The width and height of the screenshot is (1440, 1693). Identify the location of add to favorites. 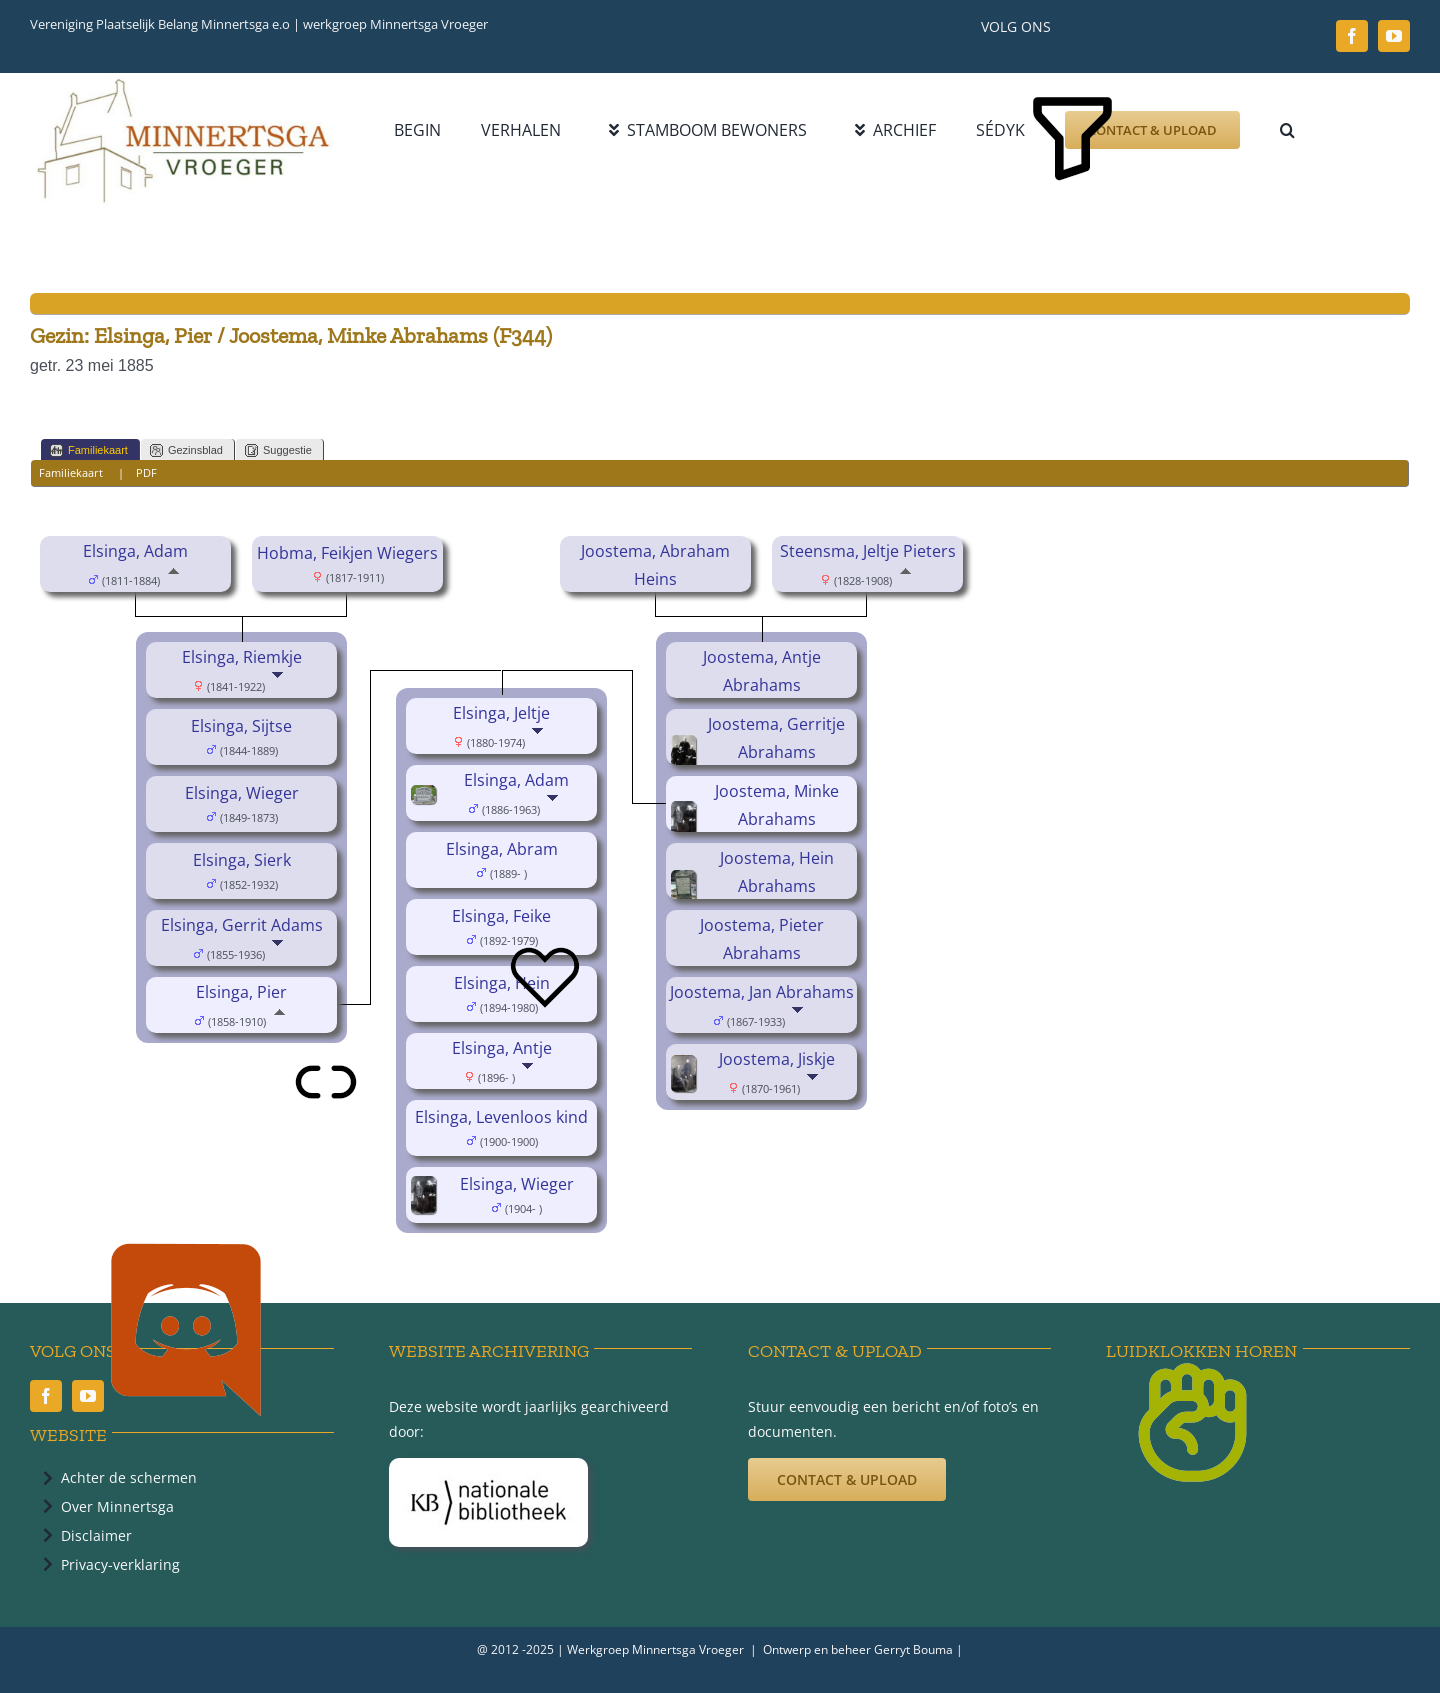
(545, 977).